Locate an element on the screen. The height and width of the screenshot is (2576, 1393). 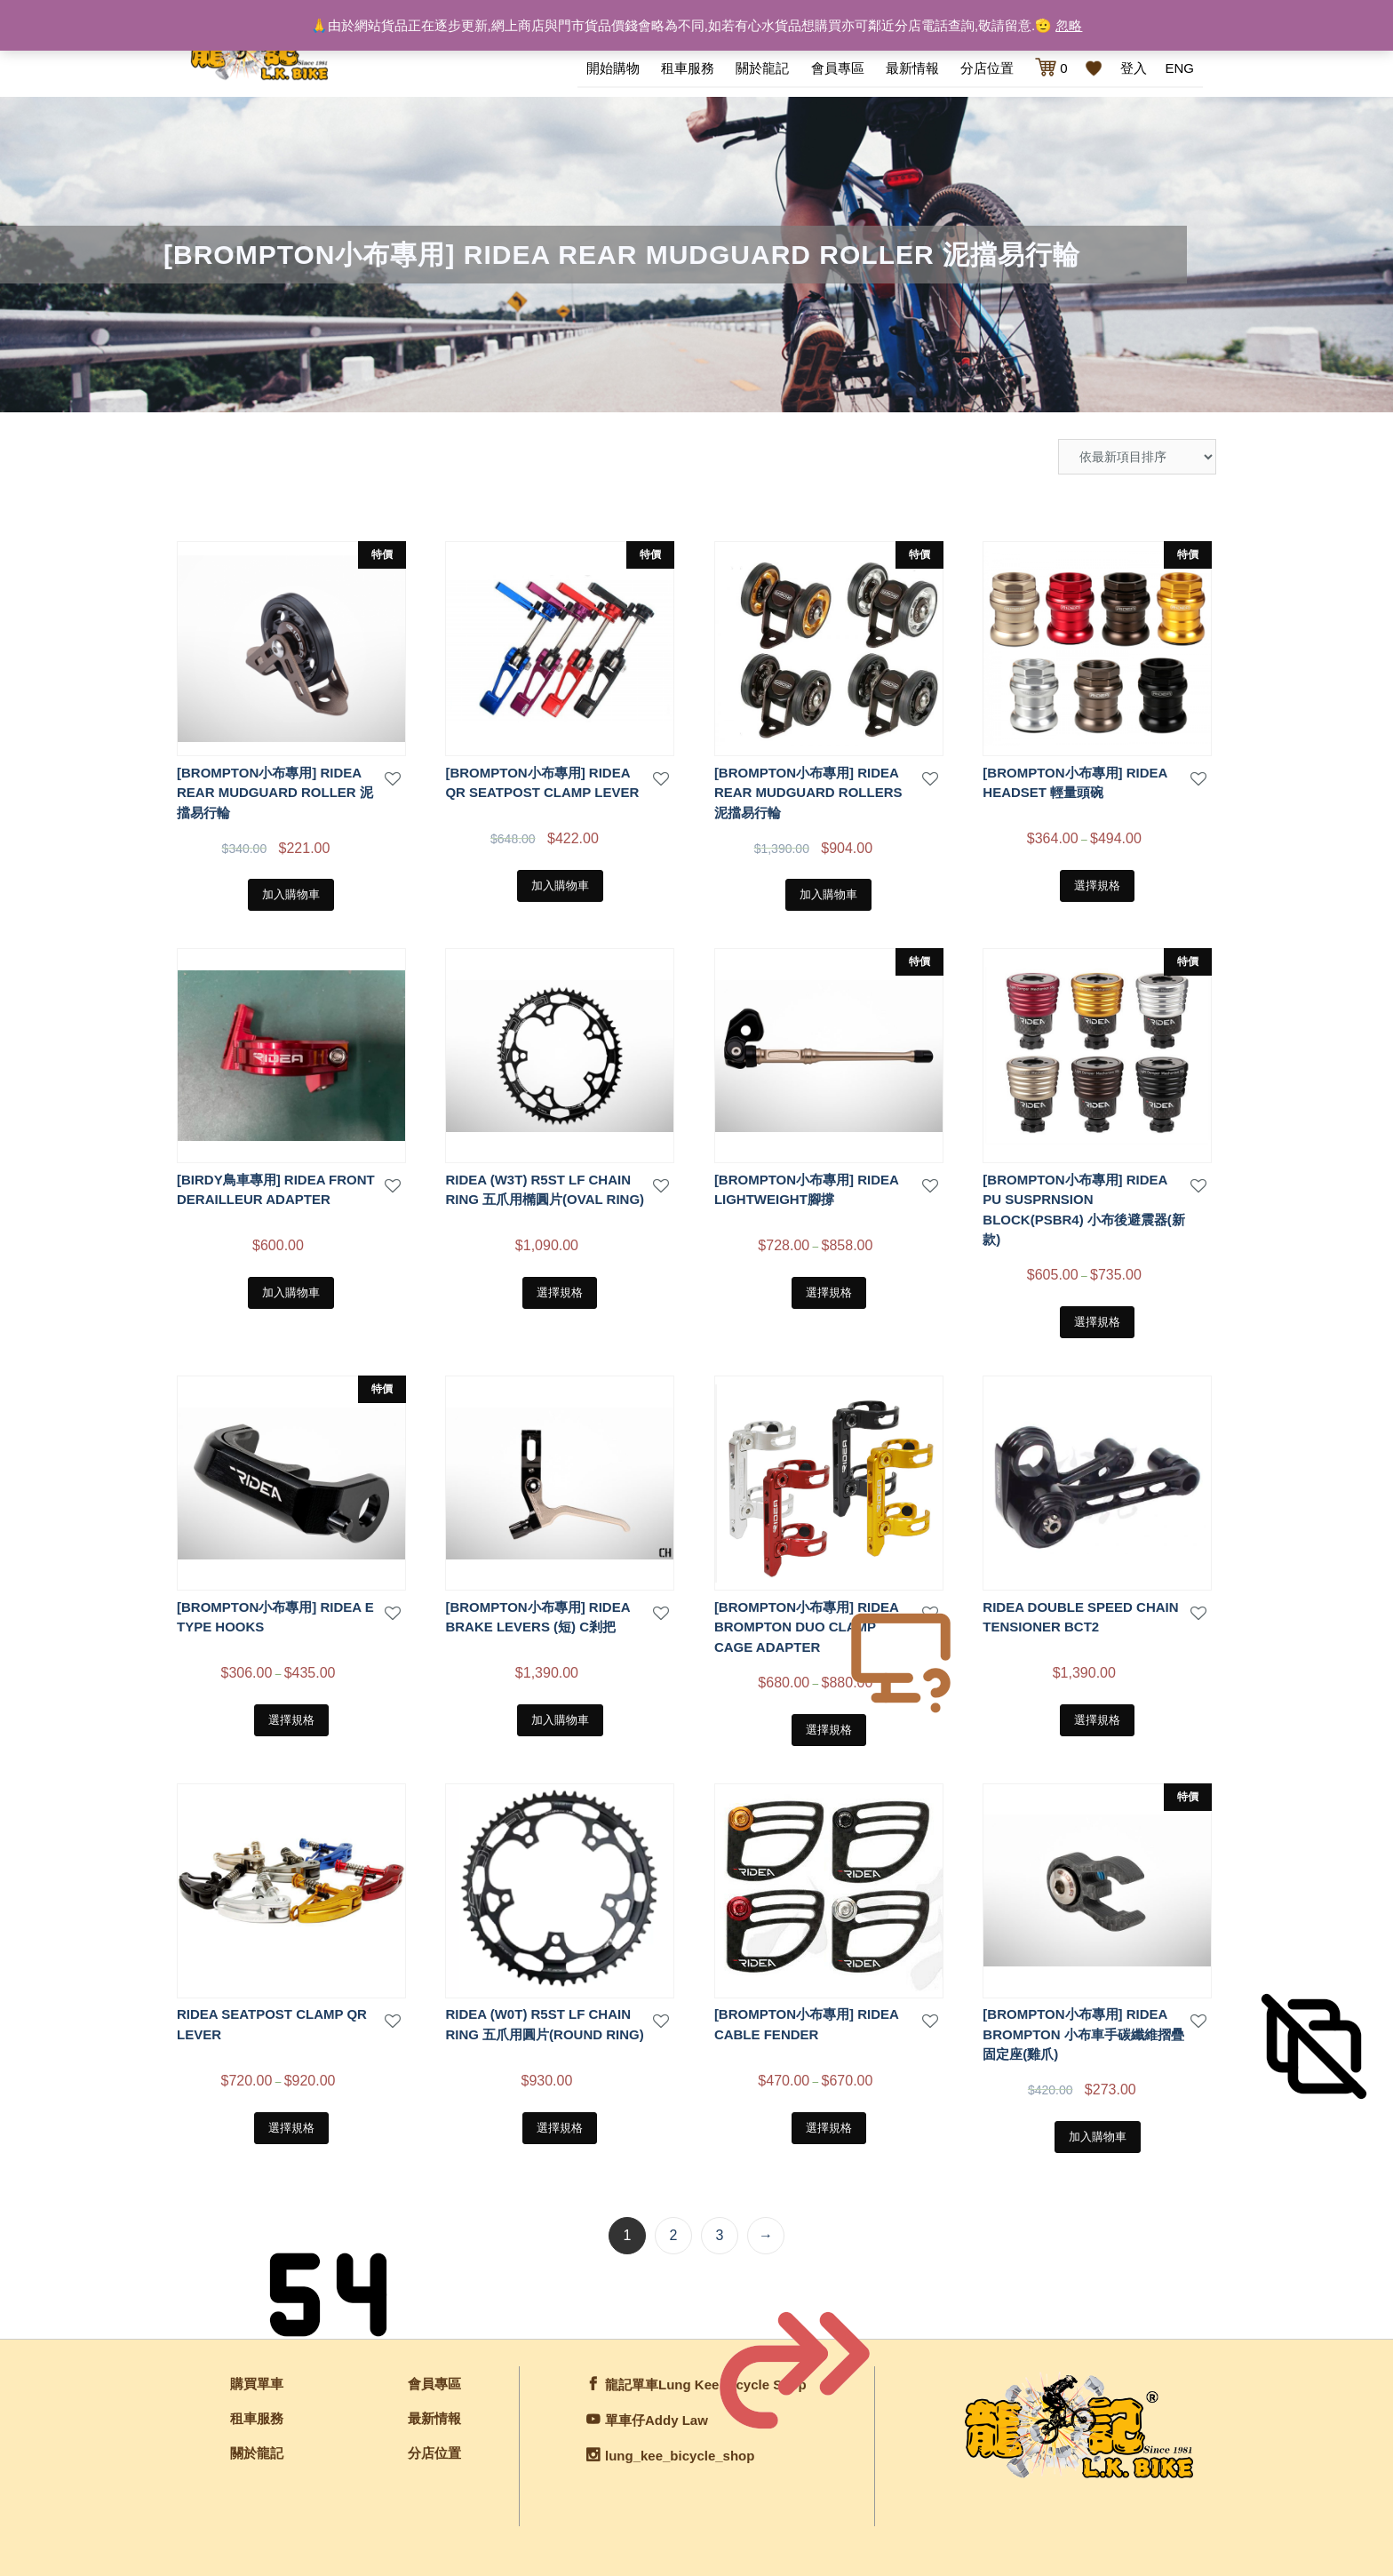
get help with desktop or computer settings is located at coordinates (901, 1658).